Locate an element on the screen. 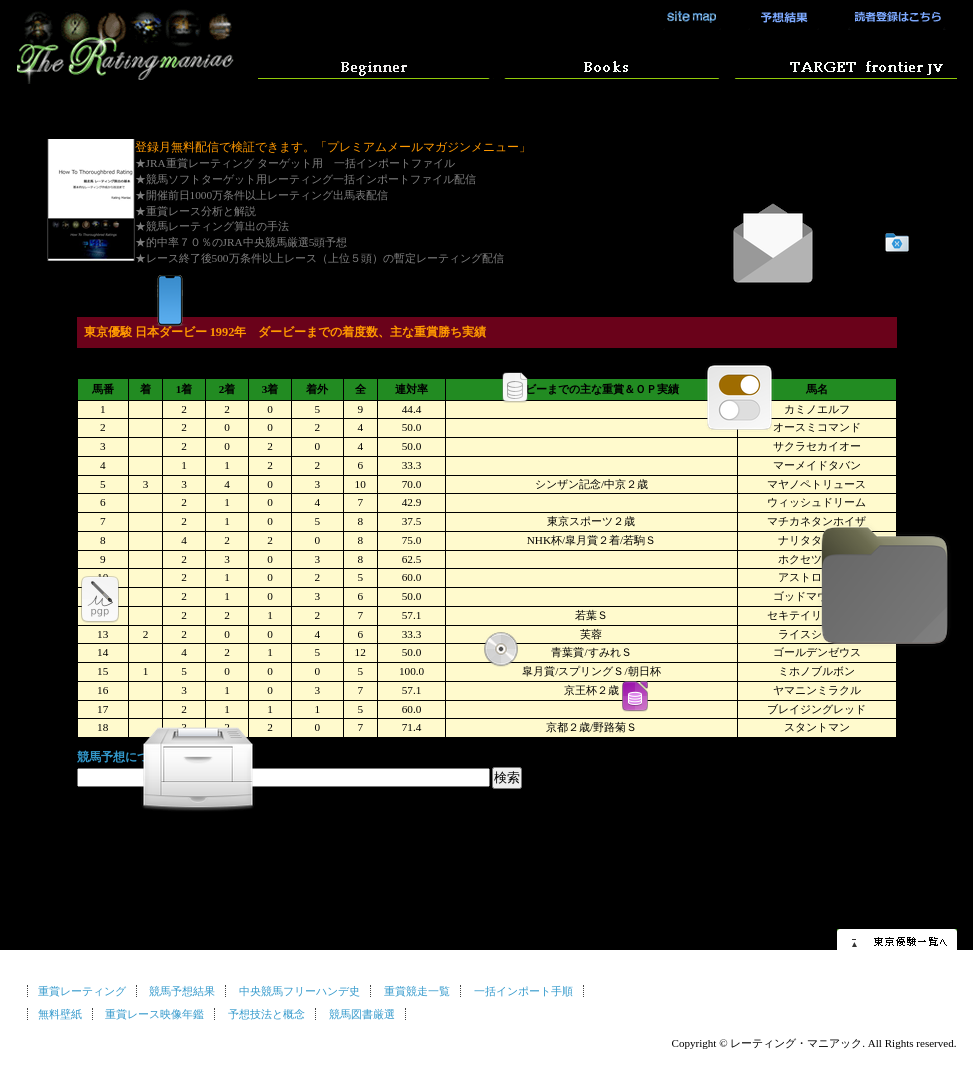 The image size is (973, 1075). iPhone 13 device icon is located at coordinates (170, 301).